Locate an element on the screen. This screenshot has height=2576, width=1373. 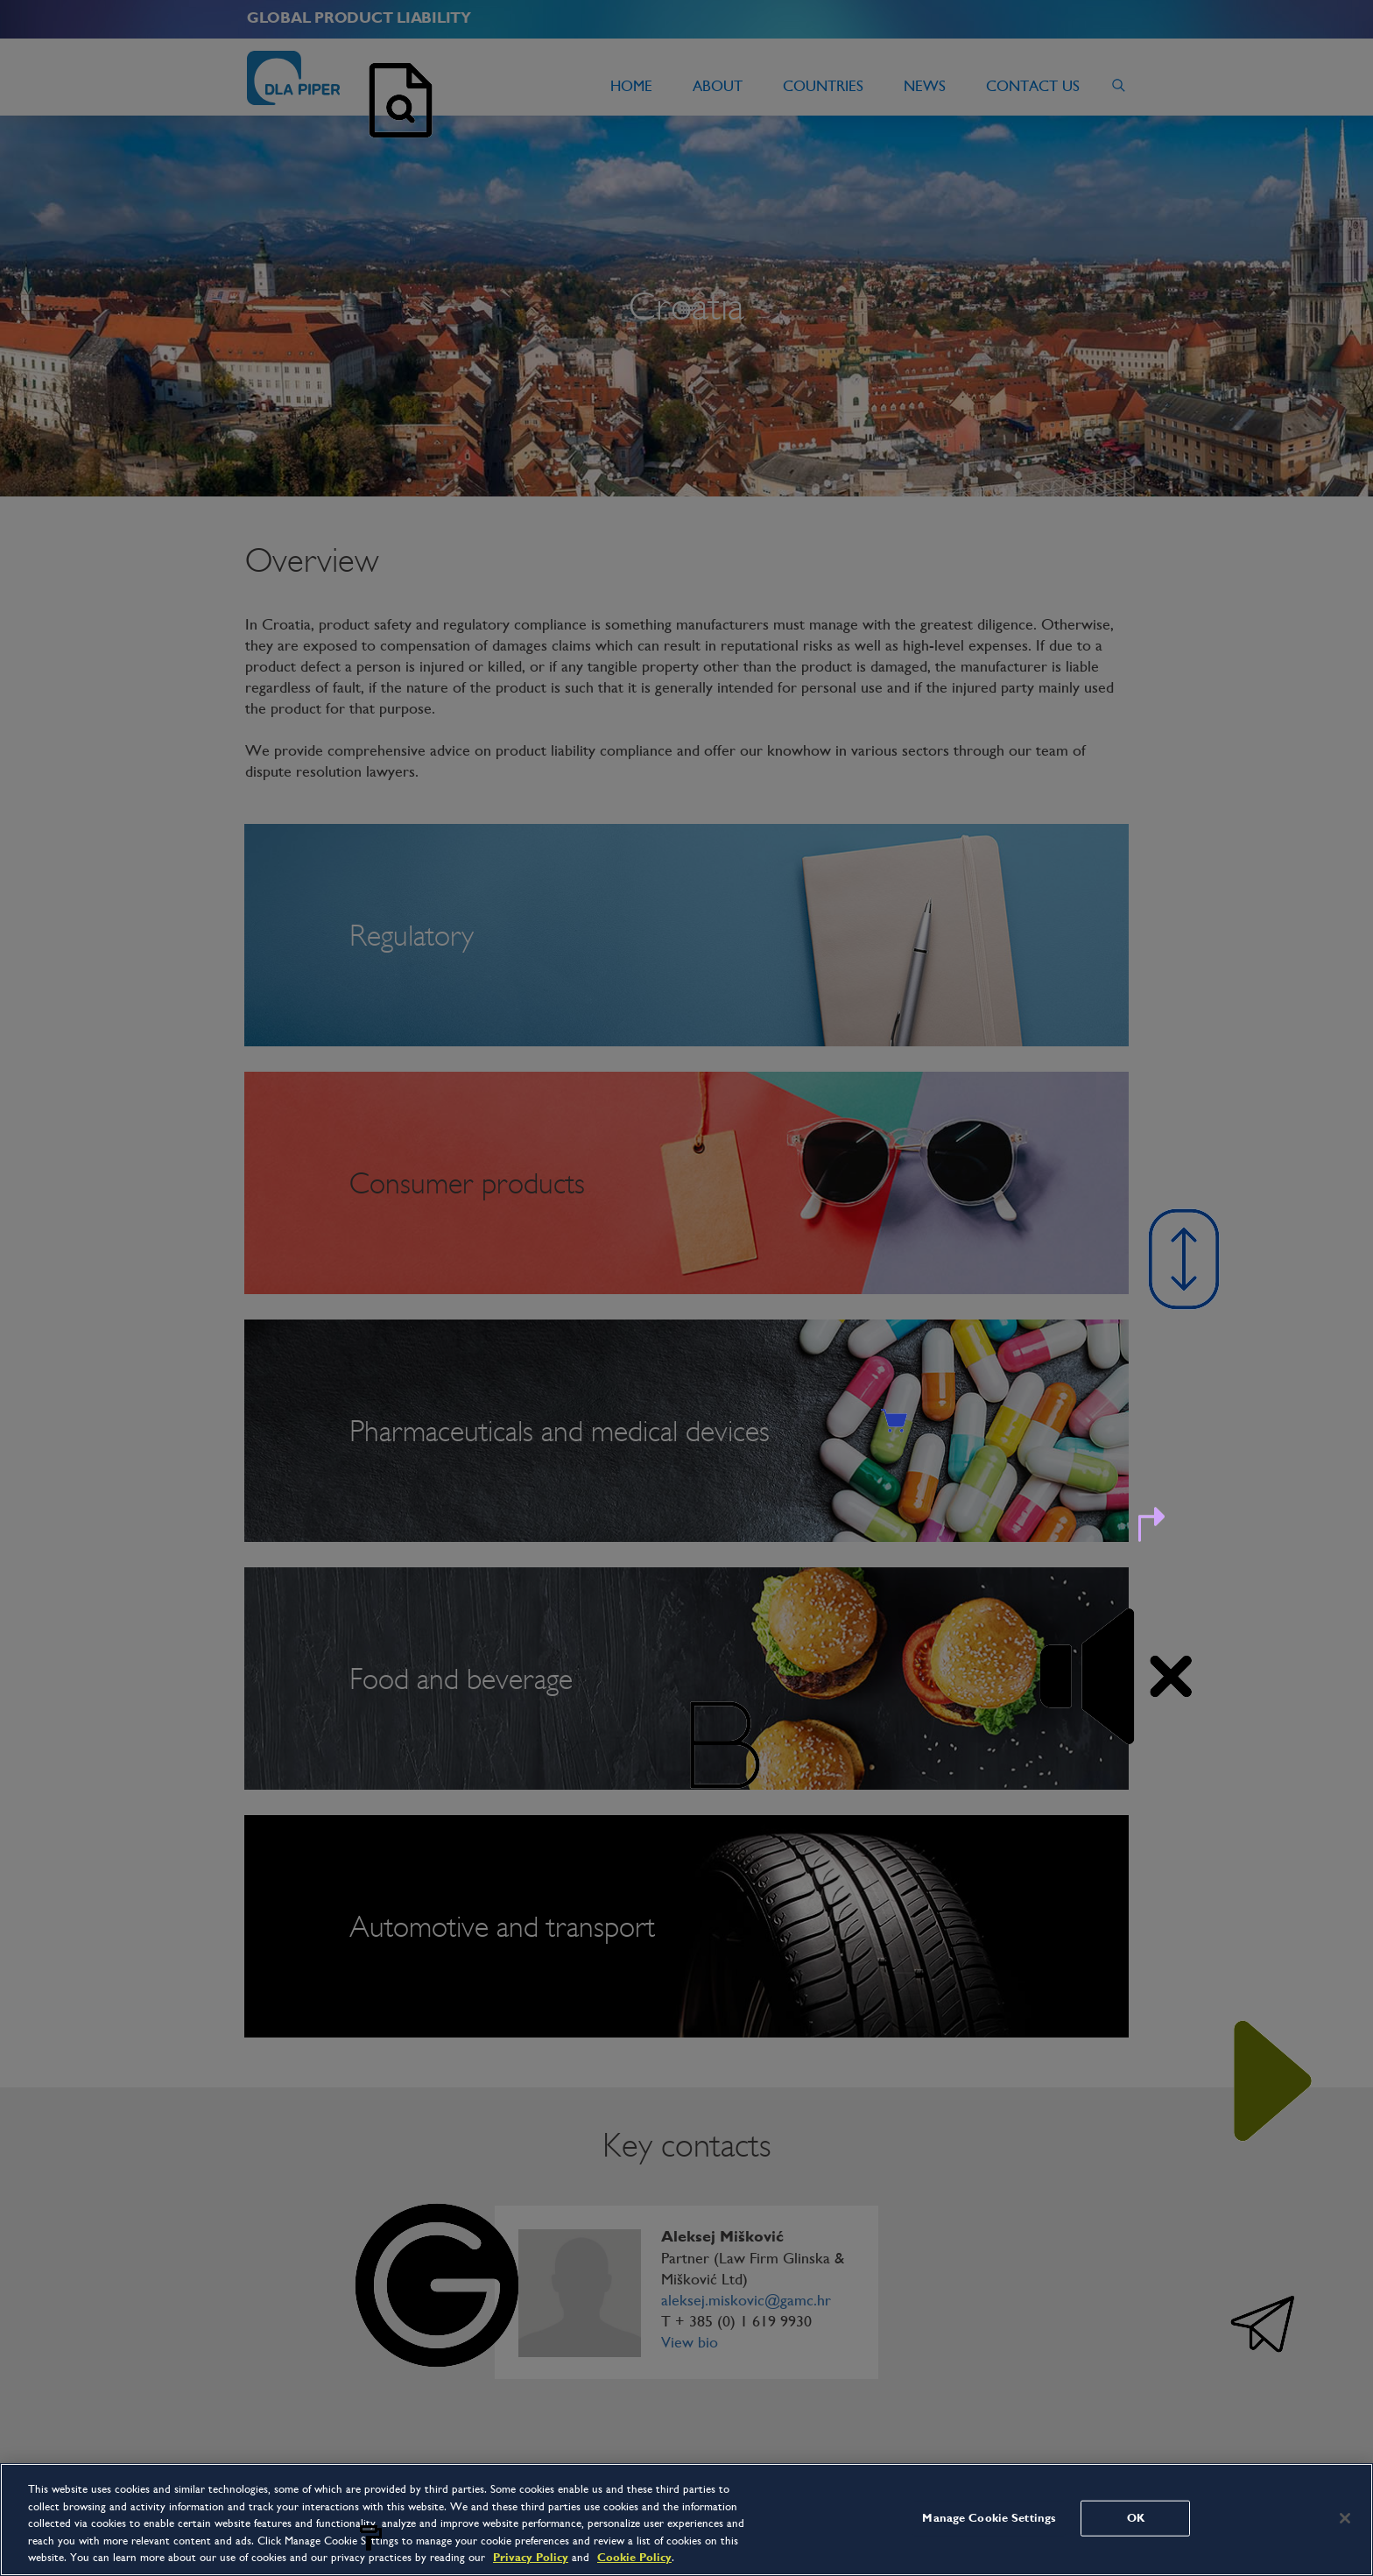
view your shopping cart is located at coordinates (894, 1420).